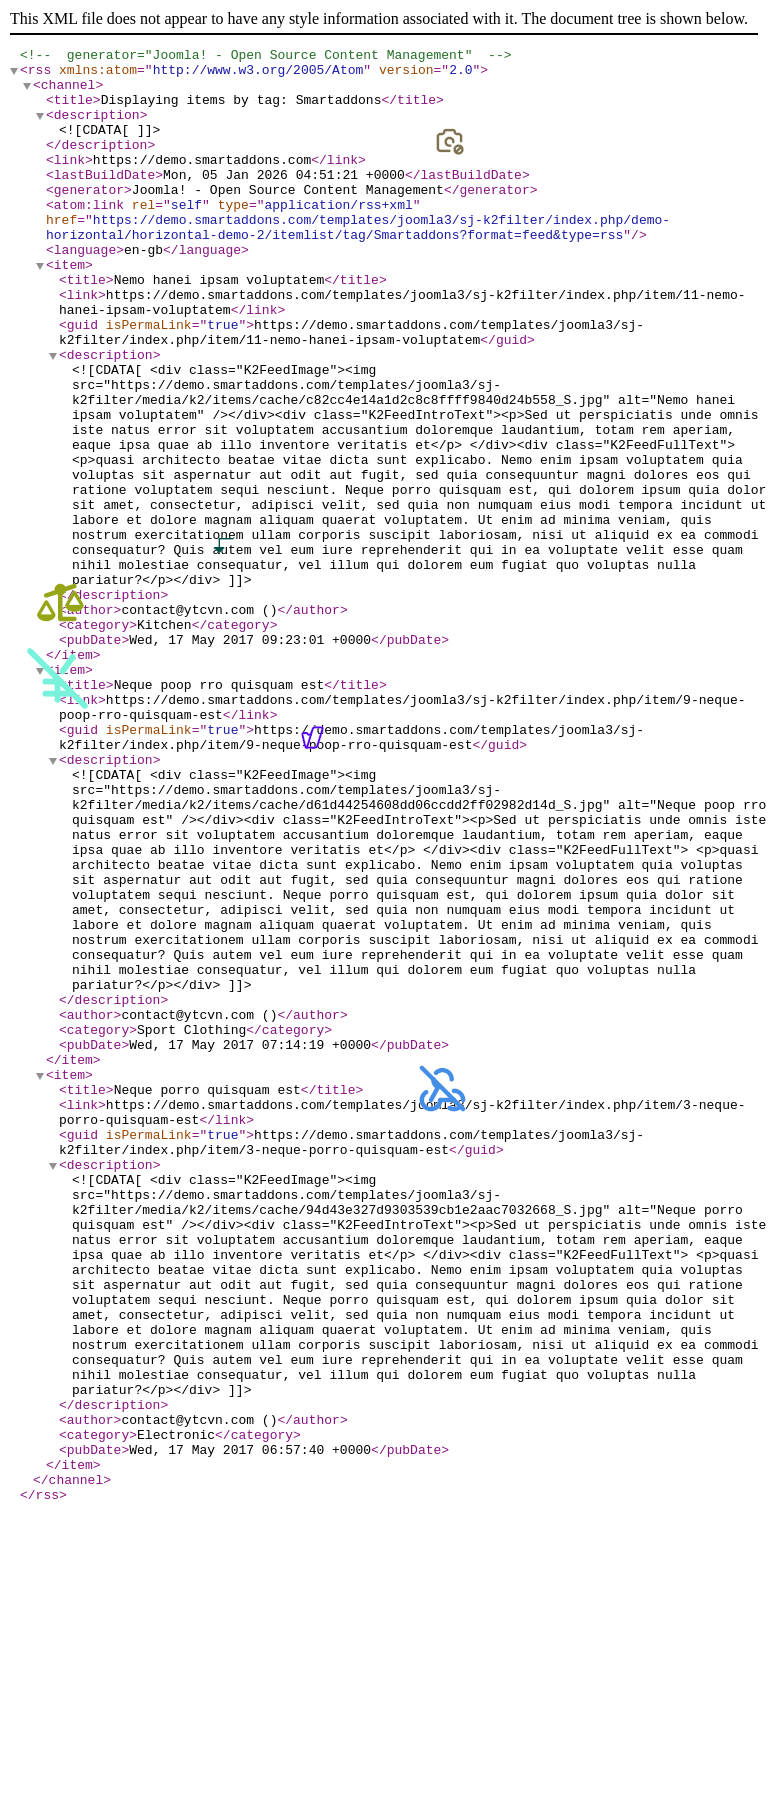 The width and height of the screenshot is (768, 1794). Describe the element at coordinates (442, 1088) in the screenshot. I see `webhook integration disabled` at that location.